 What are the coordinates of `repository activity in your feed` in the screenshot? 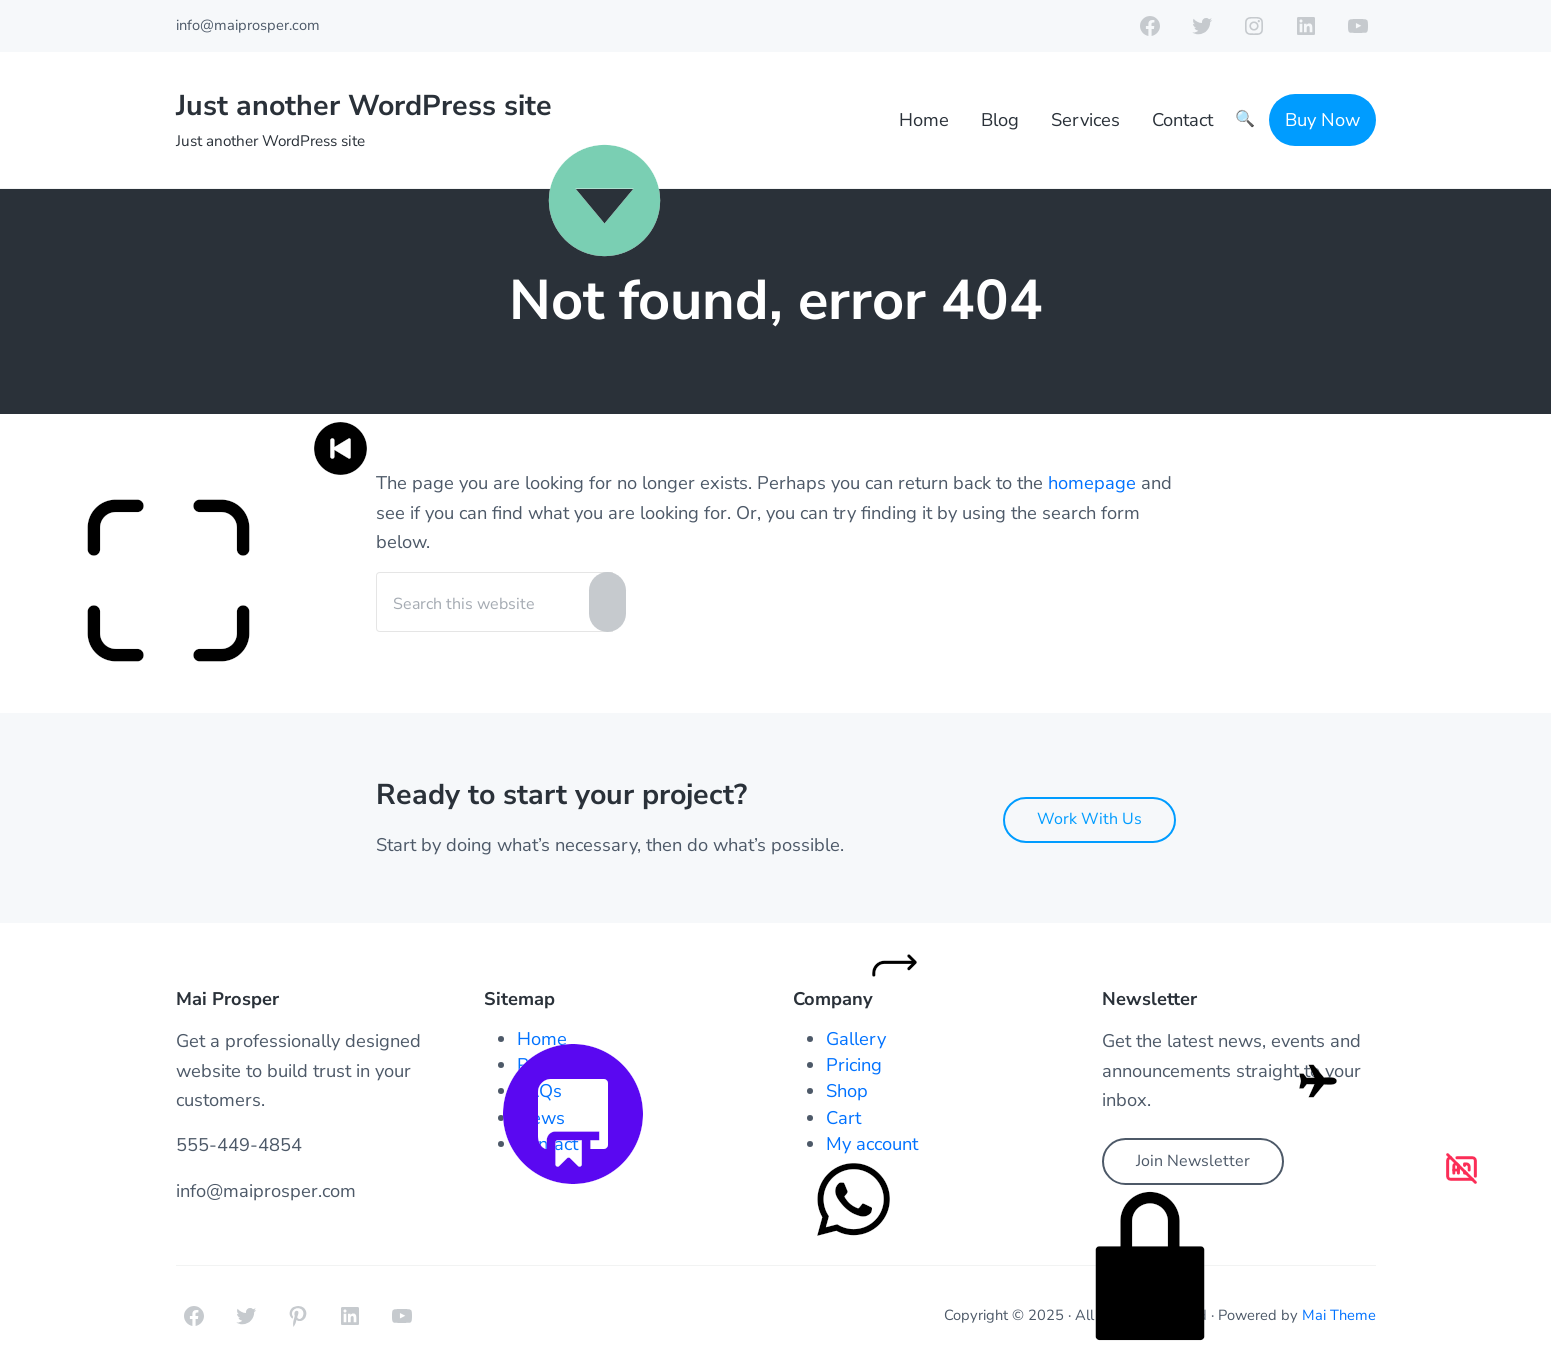 It's located at (573, 1114).